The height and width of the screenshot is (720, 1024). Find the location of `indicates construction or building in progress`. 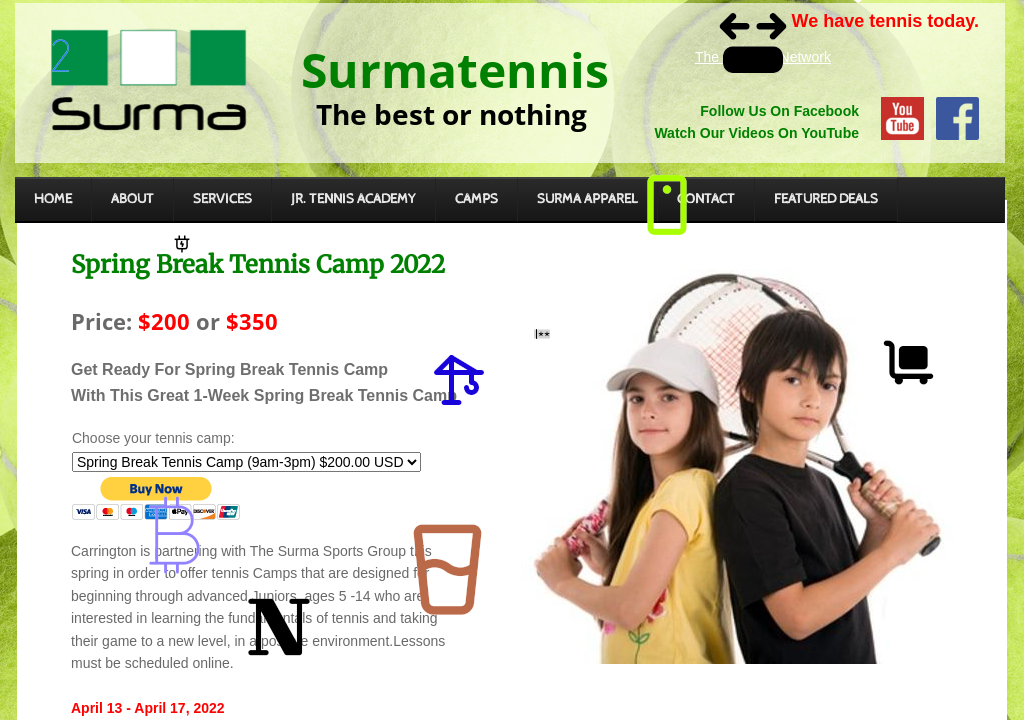

indicates construction or building in progress is located at coordinates (459, 380).